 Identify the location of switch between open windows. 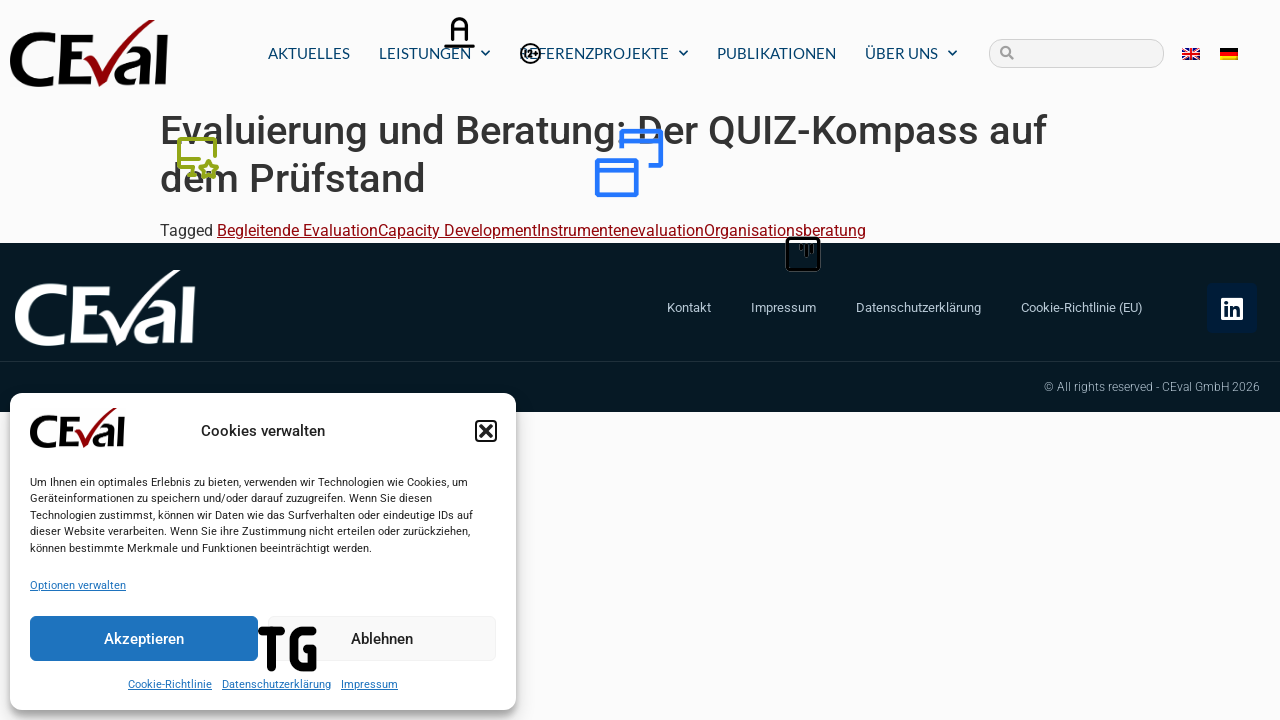
(629, 163).